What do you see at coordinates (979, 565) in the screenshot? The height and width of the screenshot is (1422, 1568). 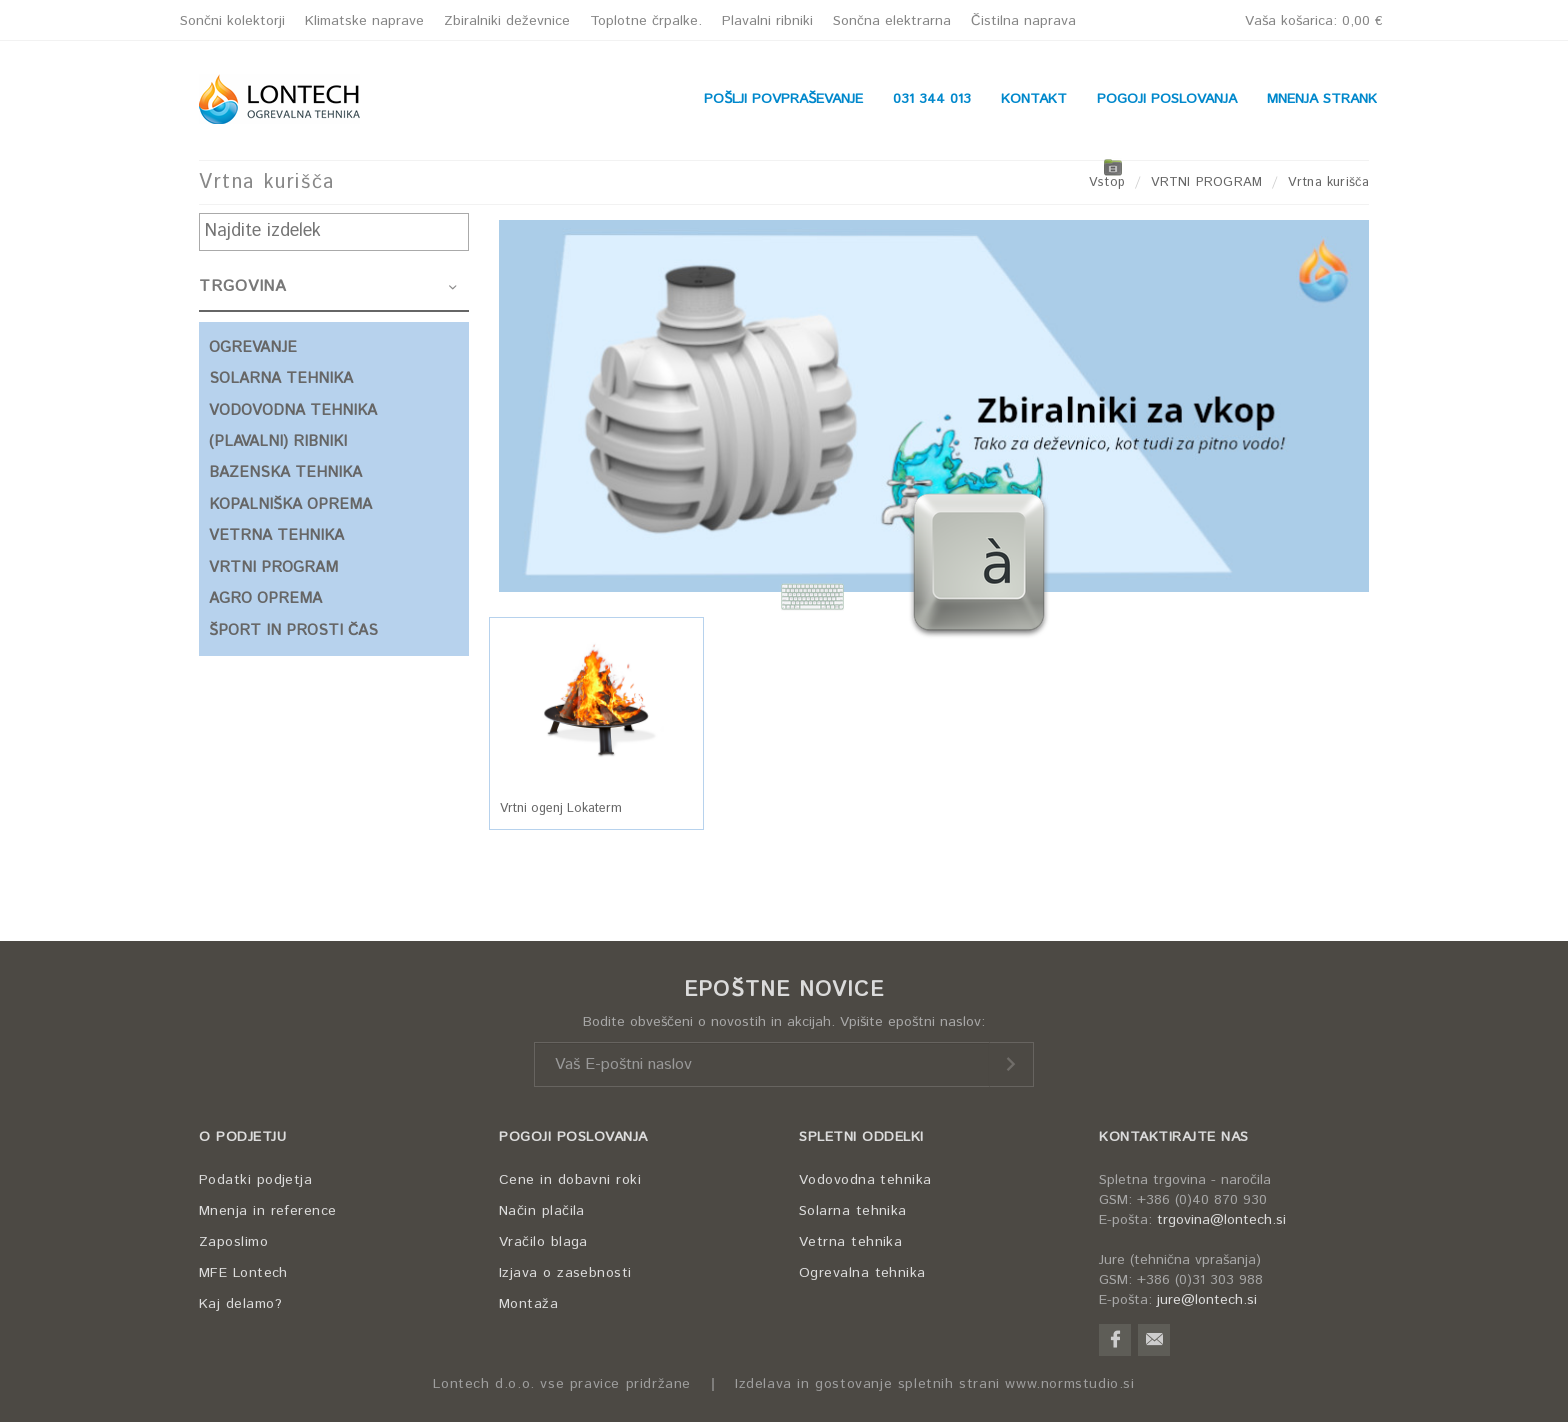 I see `open character map to insert special symbols` at bounding box center [979, 565].